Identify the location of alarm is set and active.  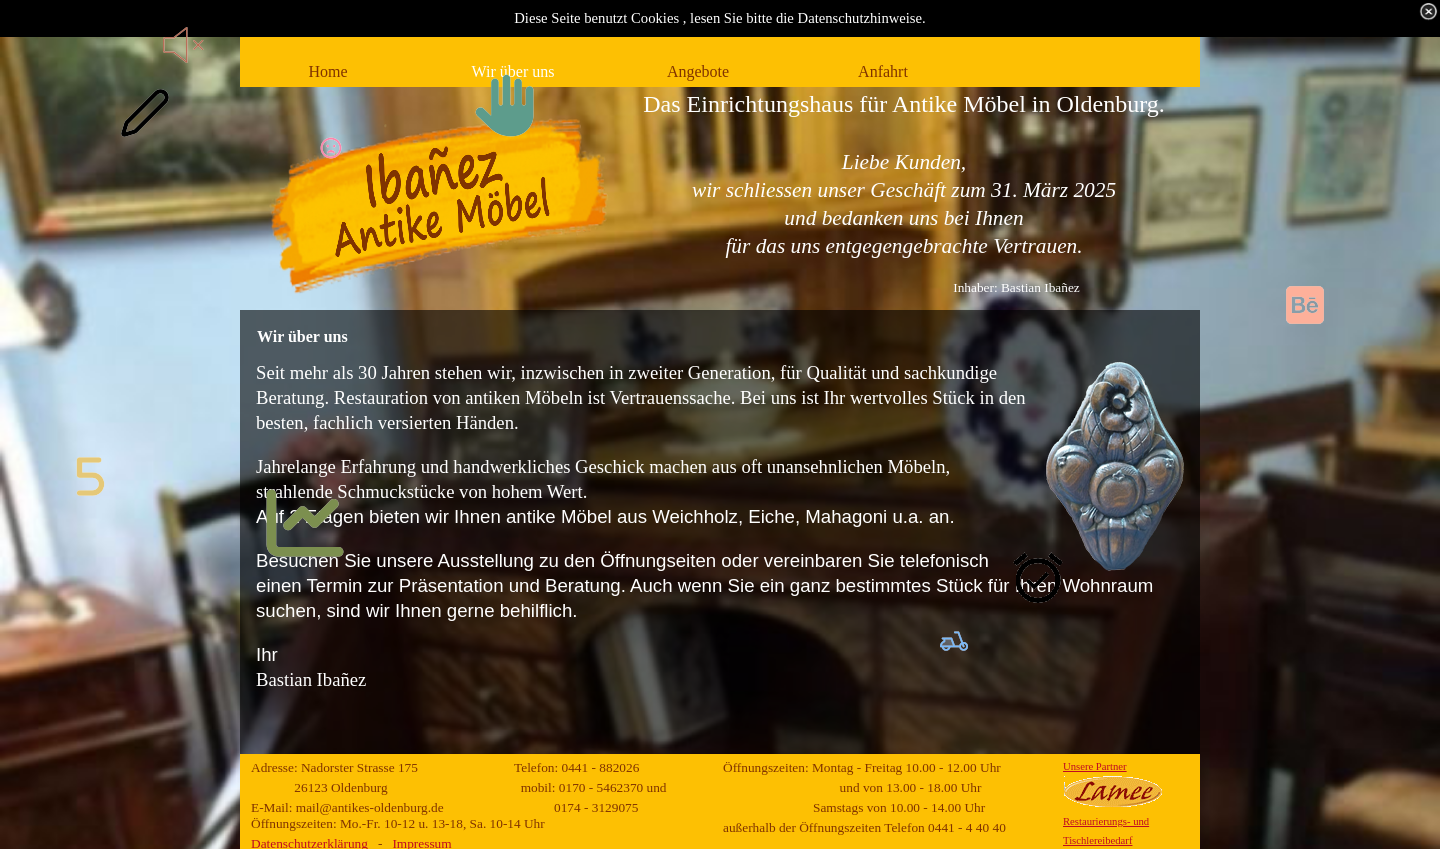
(1038, 578).